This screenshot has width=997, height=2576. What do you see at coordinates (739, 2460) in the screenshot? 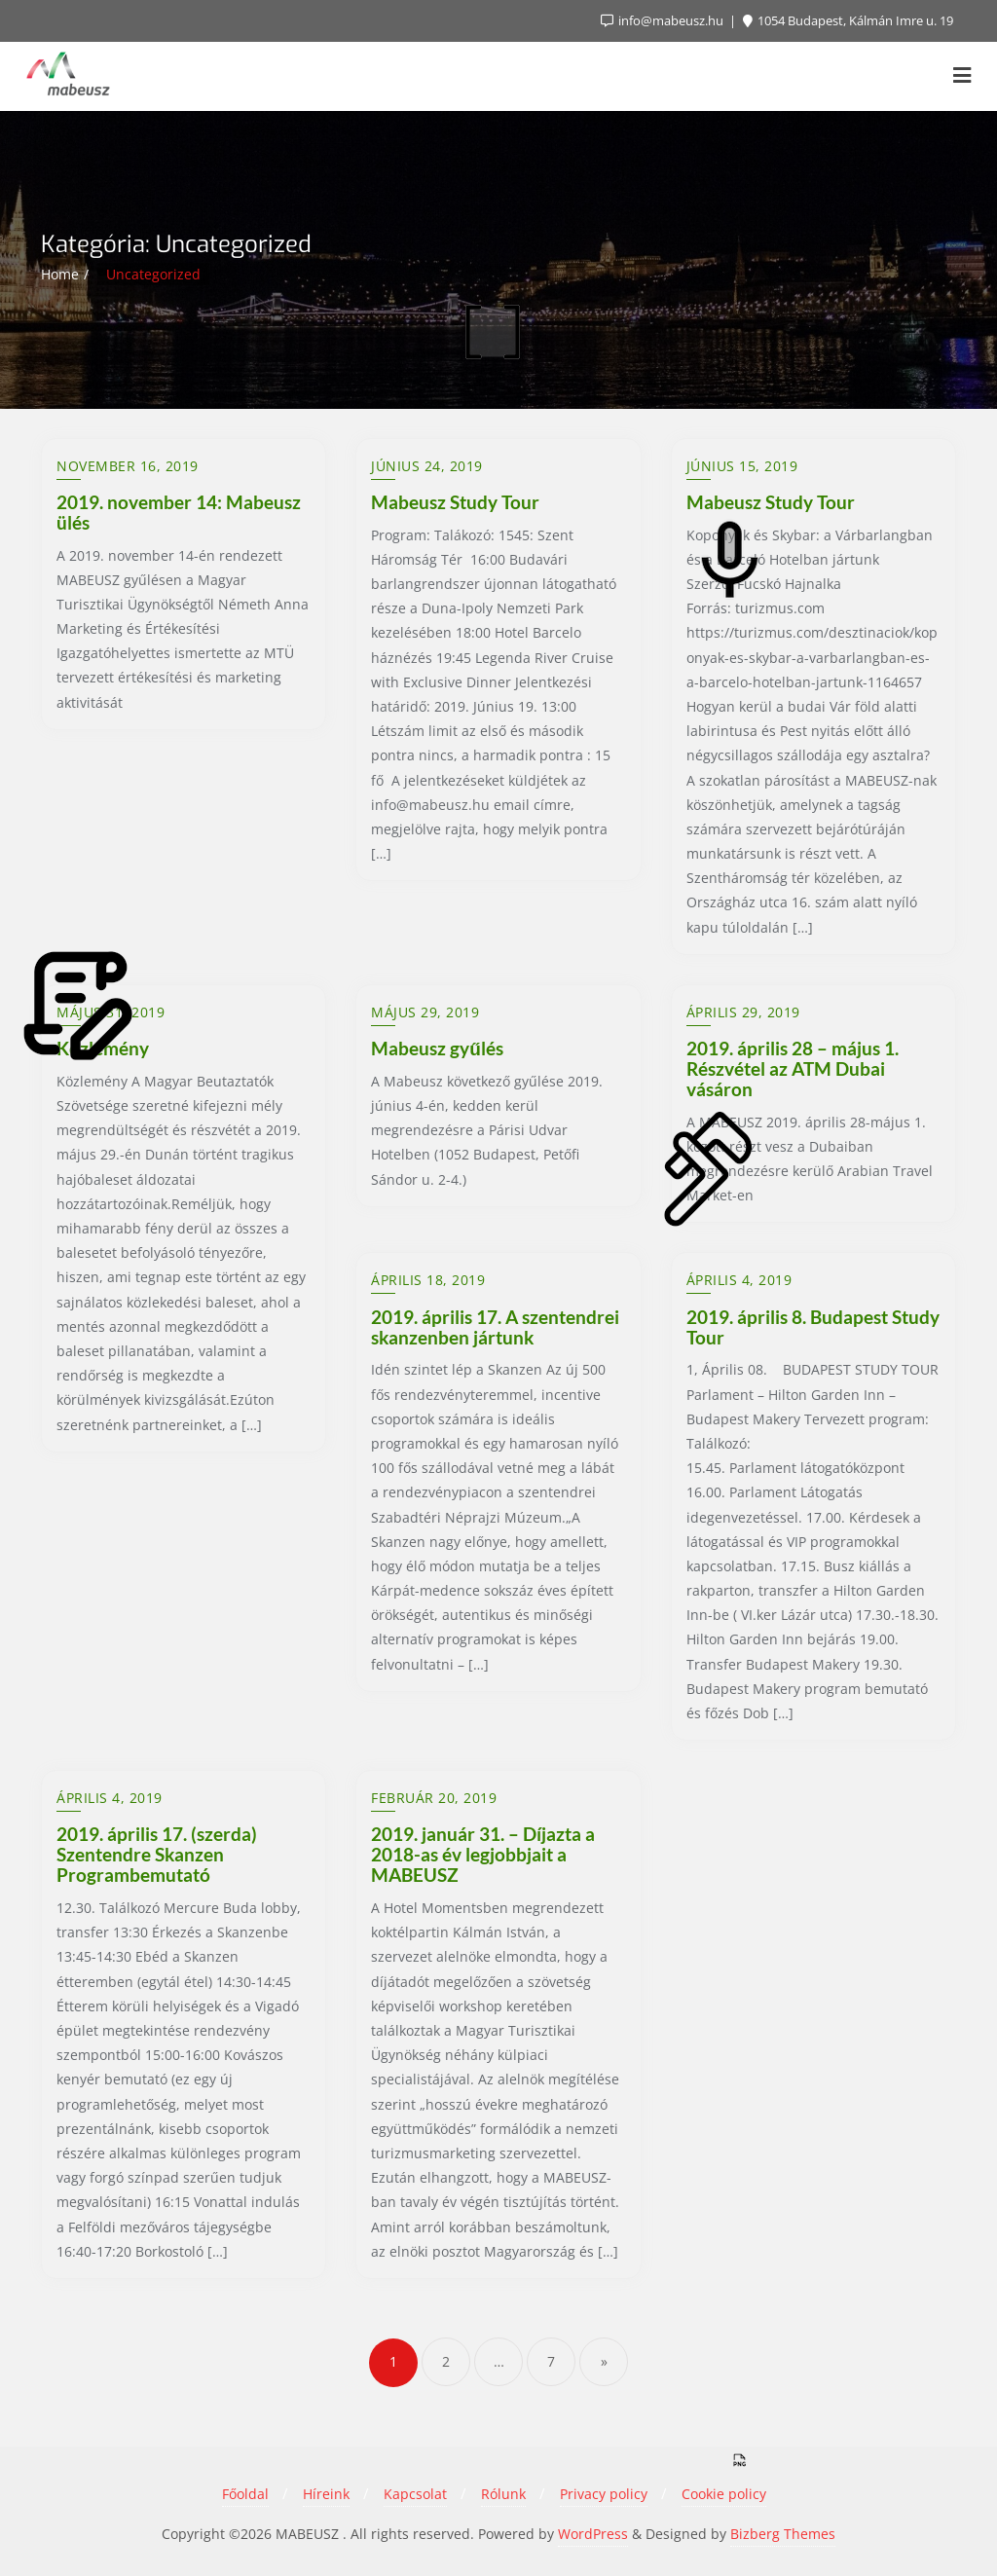
I see `view or open a PNG image file` at bounding box center [739, 2460].